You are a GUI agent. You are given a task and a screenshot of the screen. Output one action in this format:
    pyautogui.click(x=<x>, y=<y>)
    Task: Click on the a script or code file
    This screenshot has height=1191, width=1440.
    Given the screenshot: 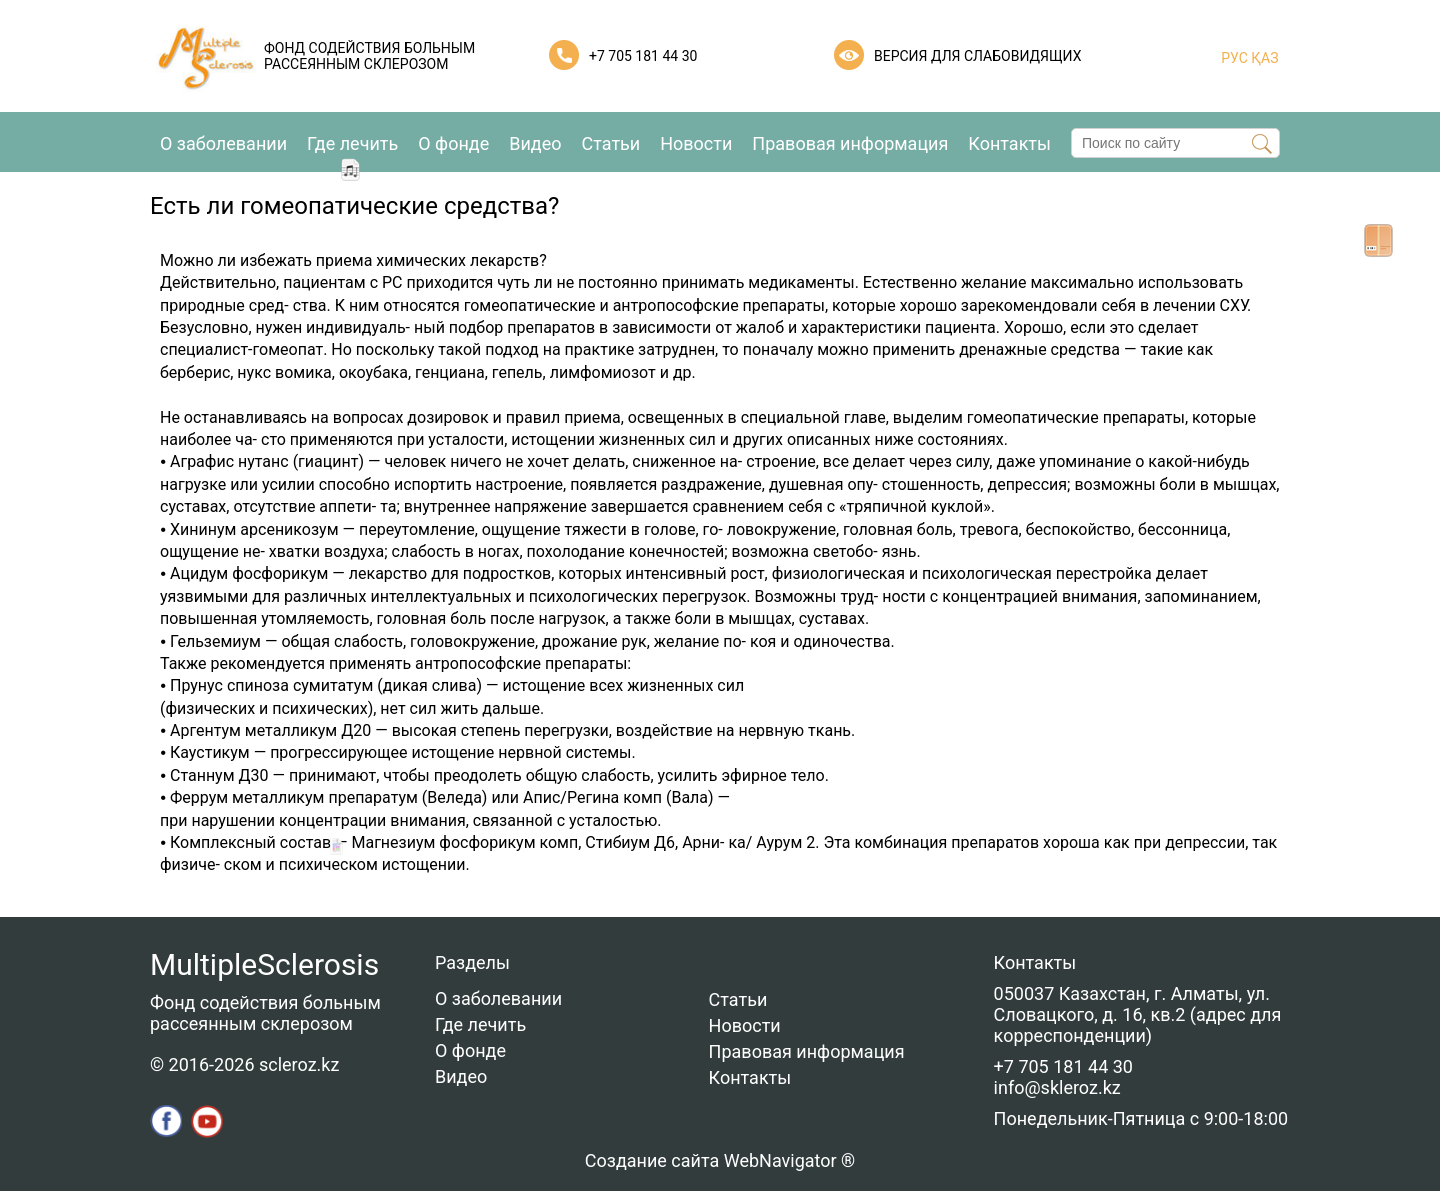 What is the action you would take?
    pyautogui.click(x=336, y=846)
    